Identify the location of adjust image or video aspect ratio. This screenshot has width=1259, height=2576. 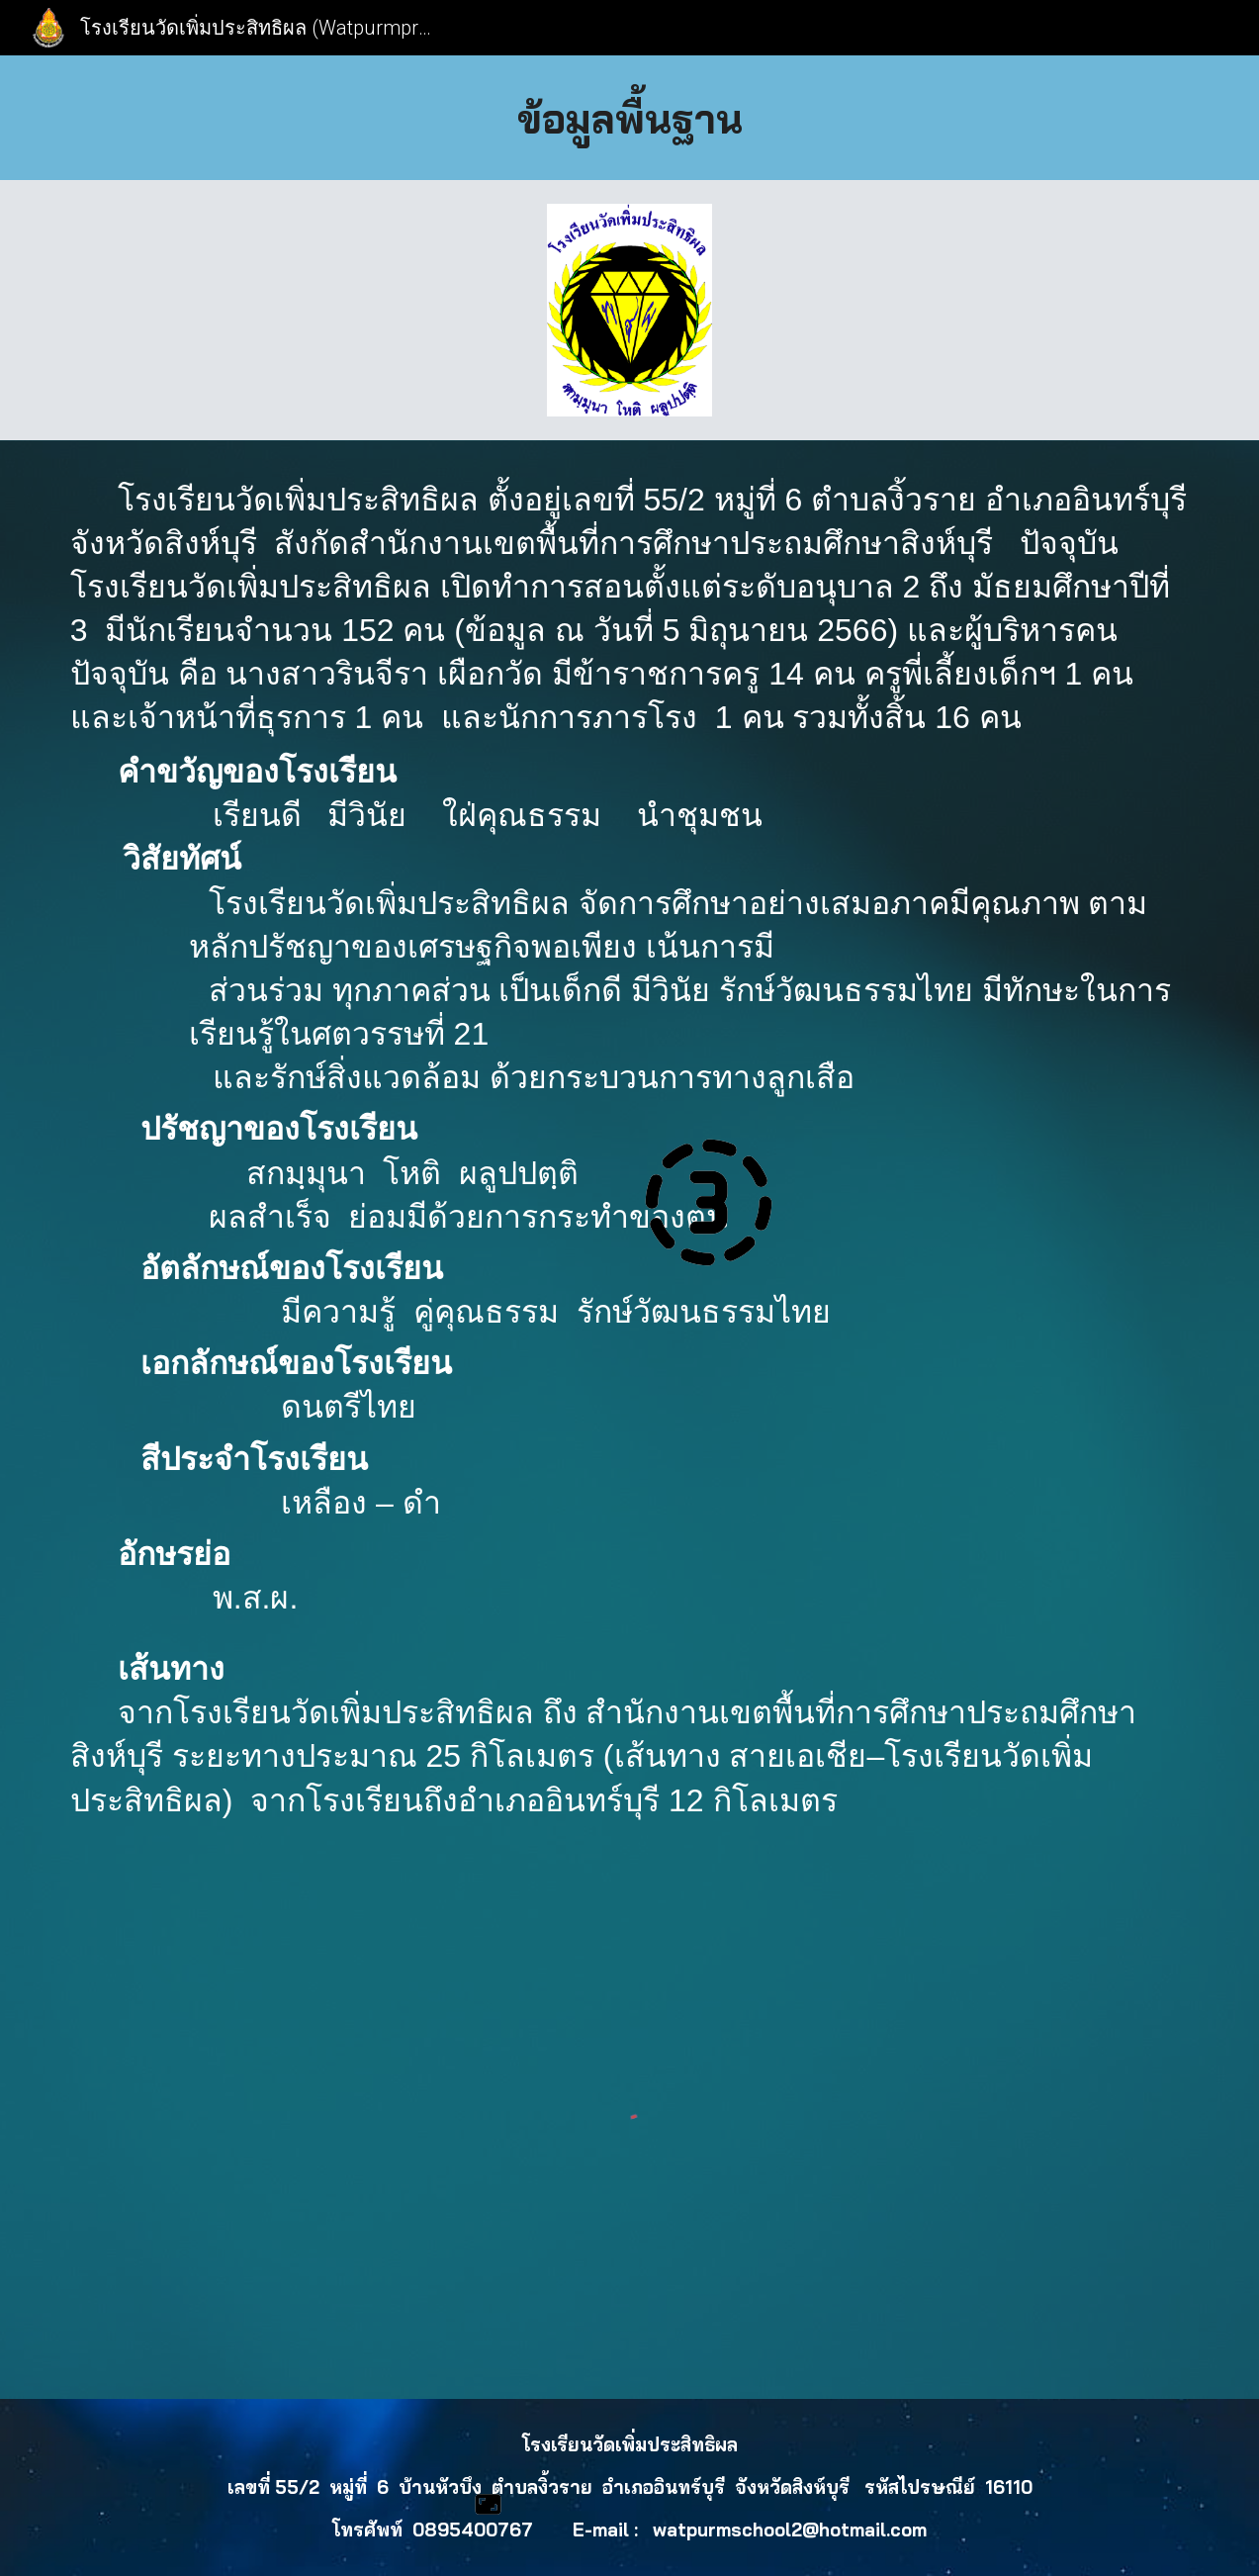
(488, 2504).